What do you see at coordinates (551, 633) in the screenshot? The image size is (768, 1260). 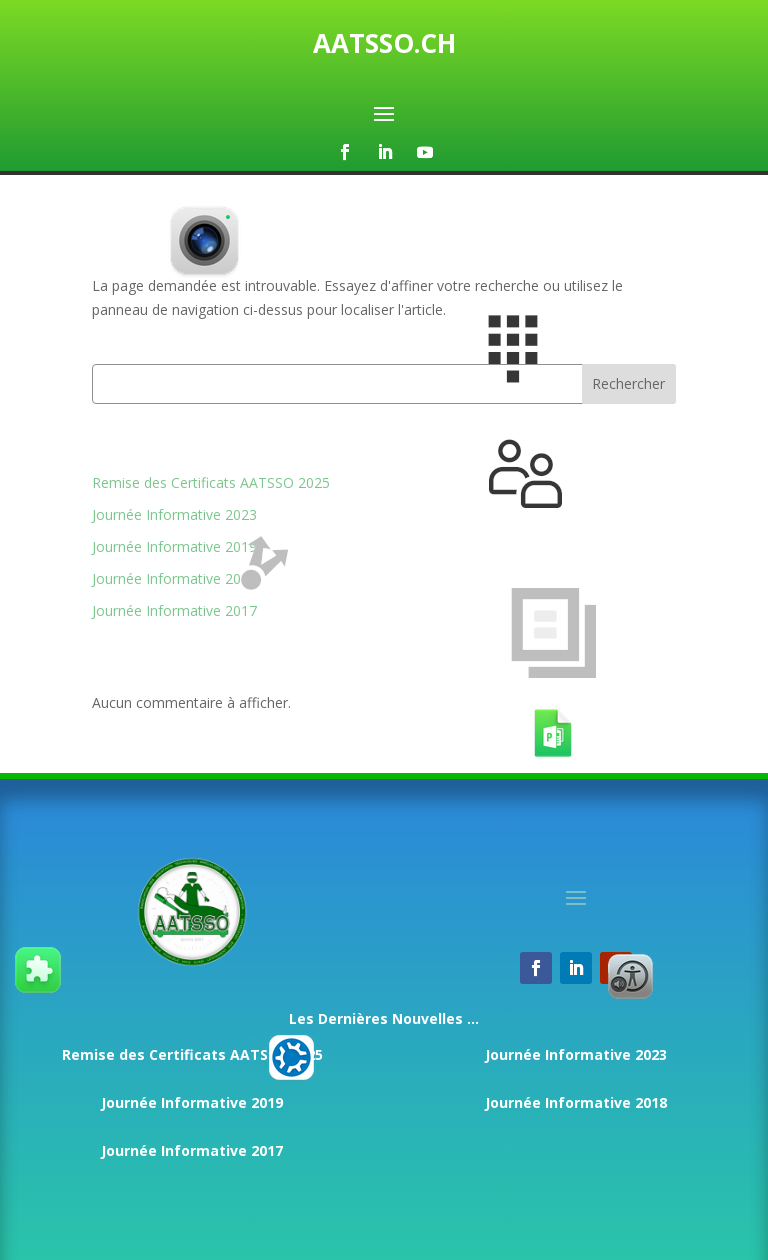 I see `switch to paged view mode` at bounding box center [551, 633].